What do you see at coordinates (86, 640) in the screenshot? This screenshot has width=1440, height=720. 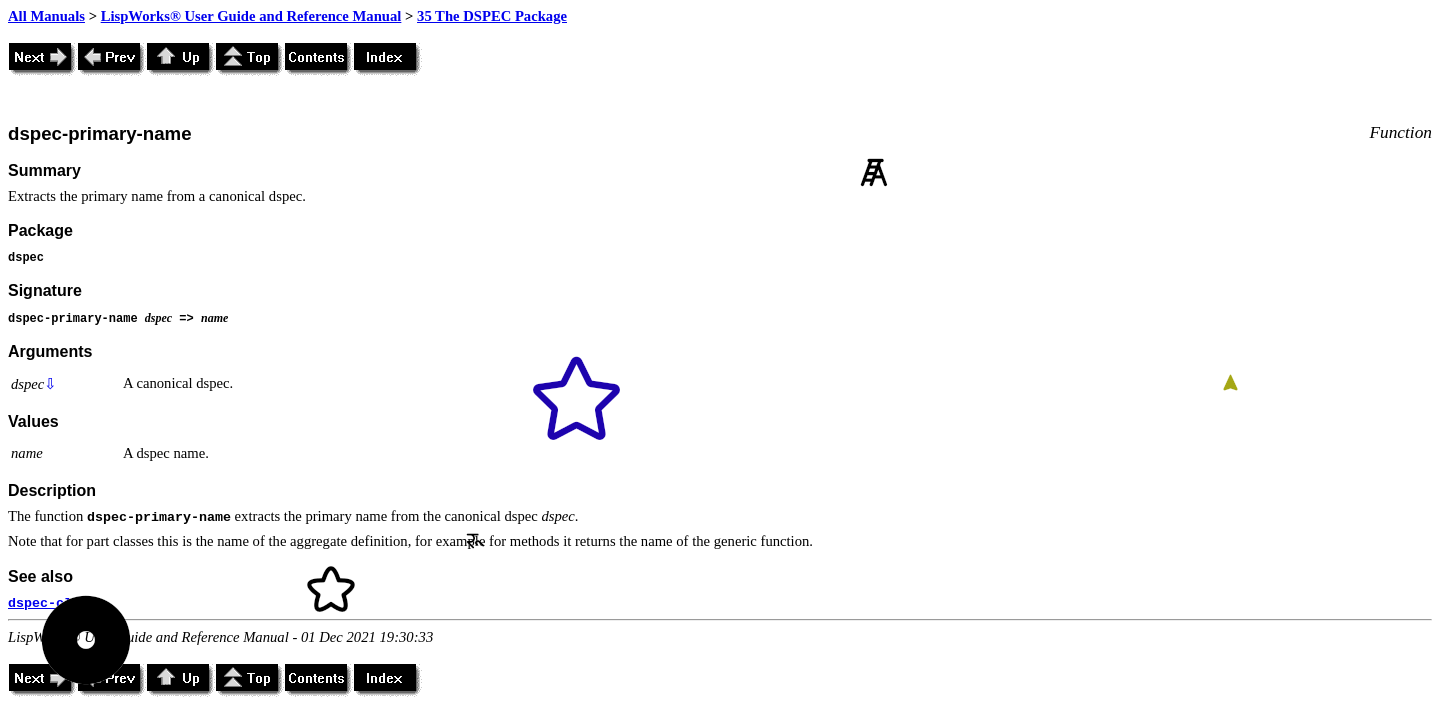 I see `select or mark as active option` at bounding box center [86, 640].